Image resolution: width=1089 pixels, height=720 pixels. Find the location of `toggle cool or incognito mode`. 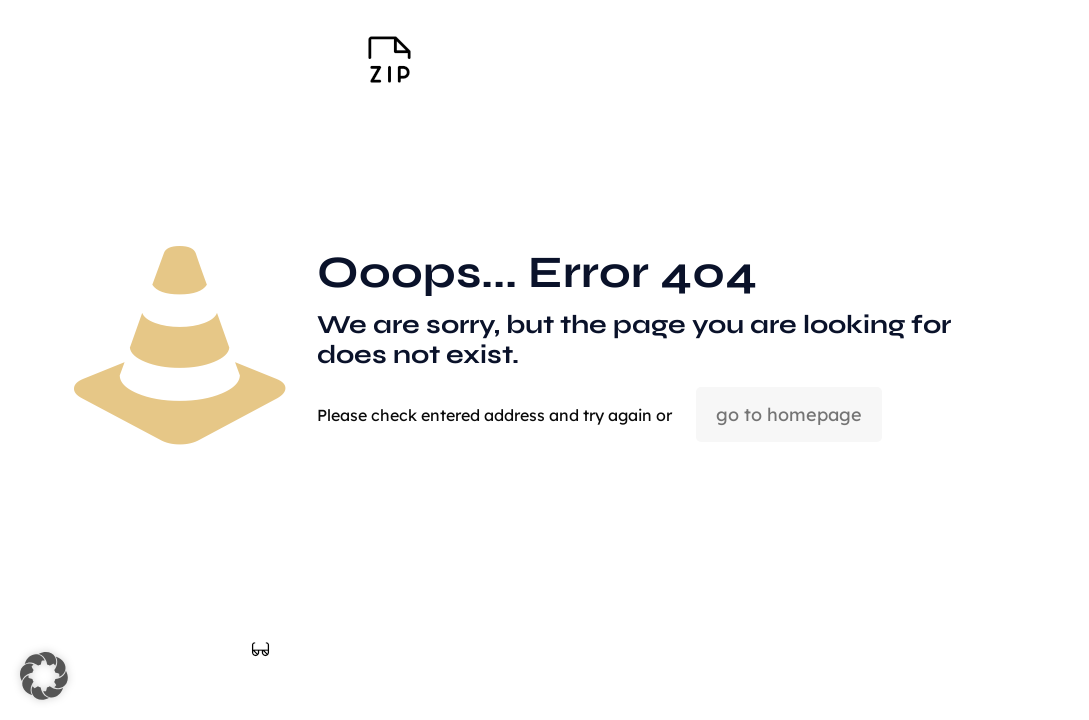

toggle cool or incognito mode is located at coordinates (260, 649).